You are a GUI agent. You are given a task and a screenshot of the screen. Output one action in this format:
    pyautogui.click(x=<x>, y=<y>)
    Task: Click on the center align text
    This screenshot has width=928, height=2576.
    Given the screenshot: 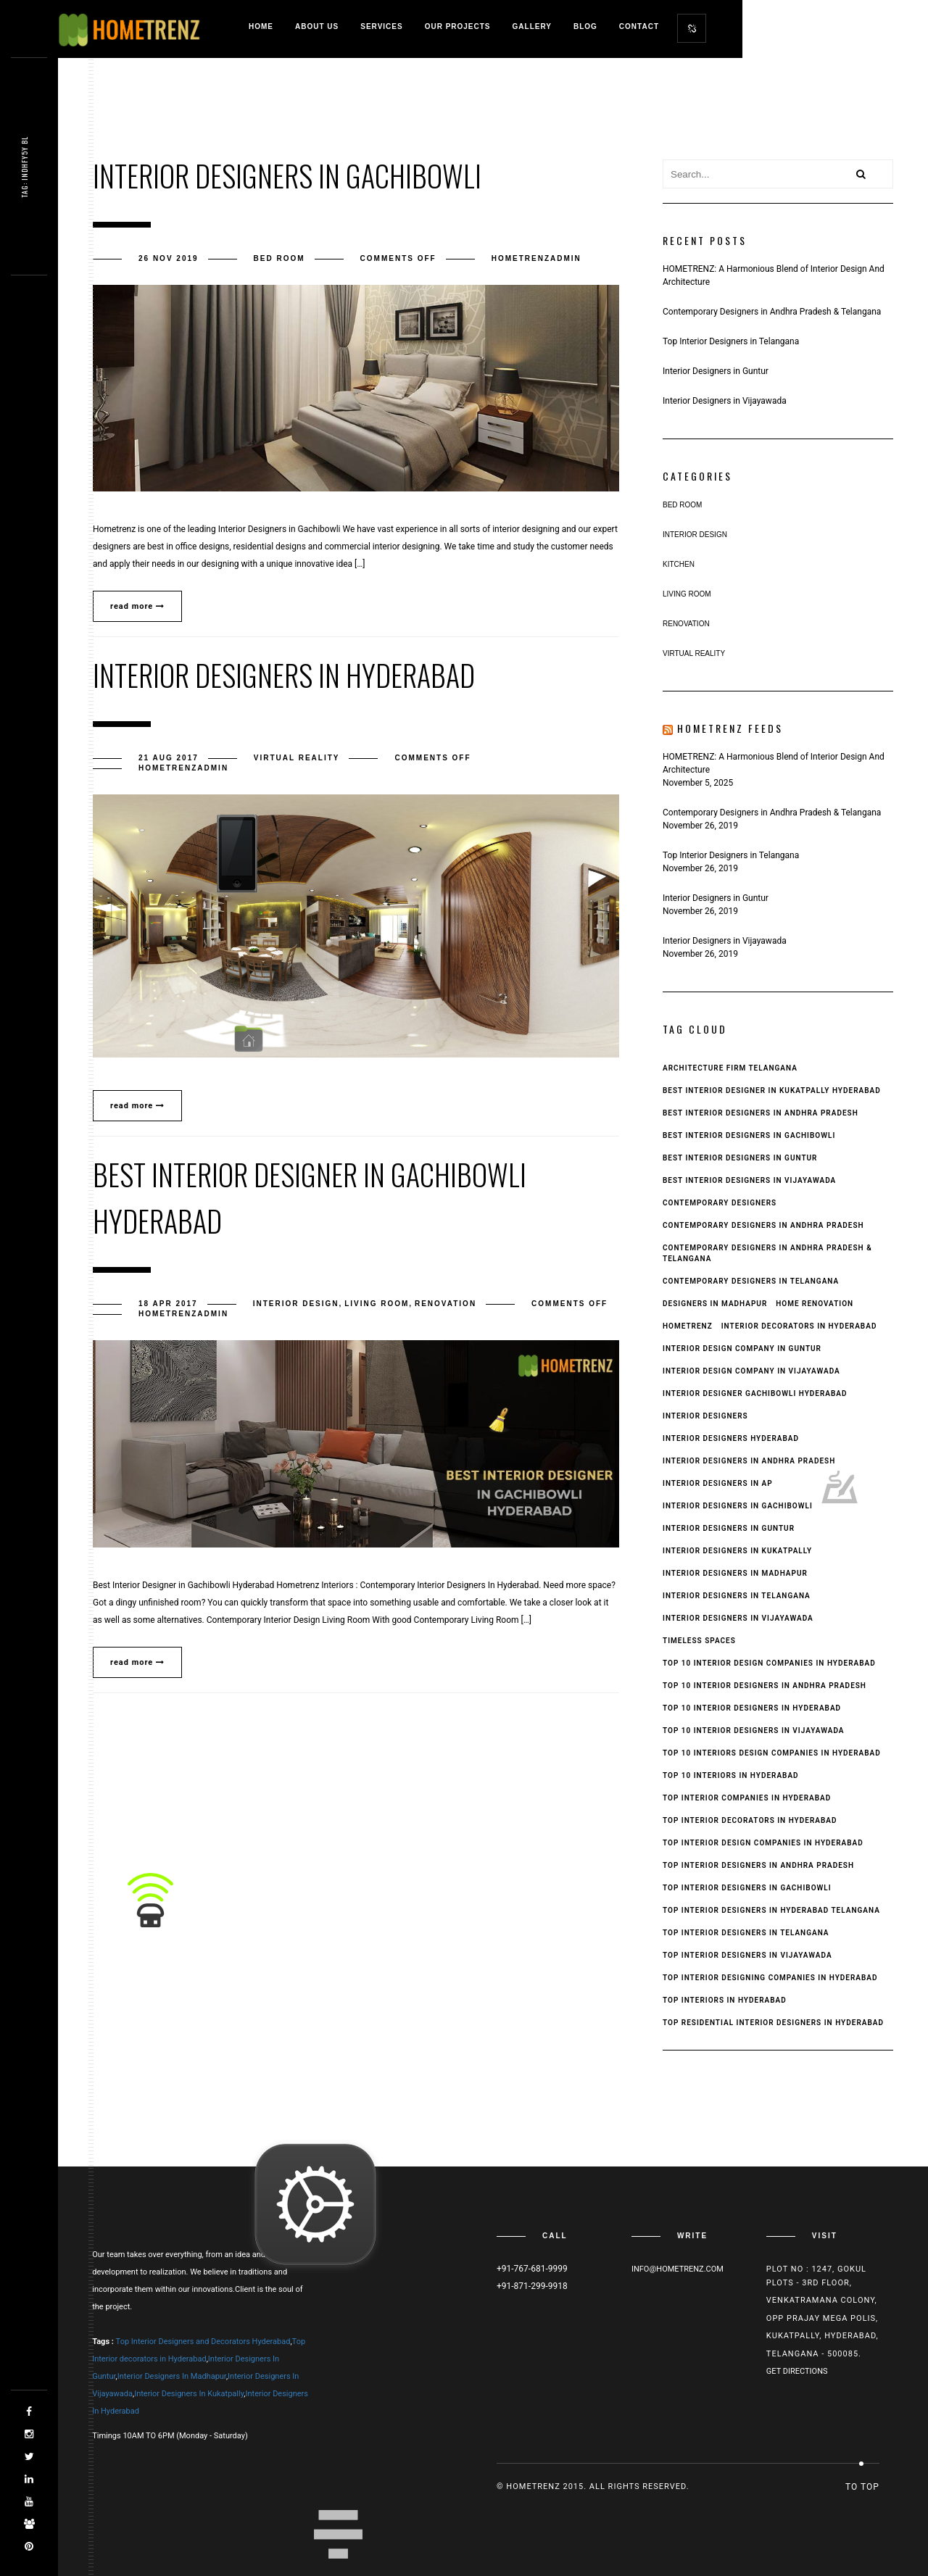 What is the action you would take?
    pyautogui.click(x=338, y=2534)
    